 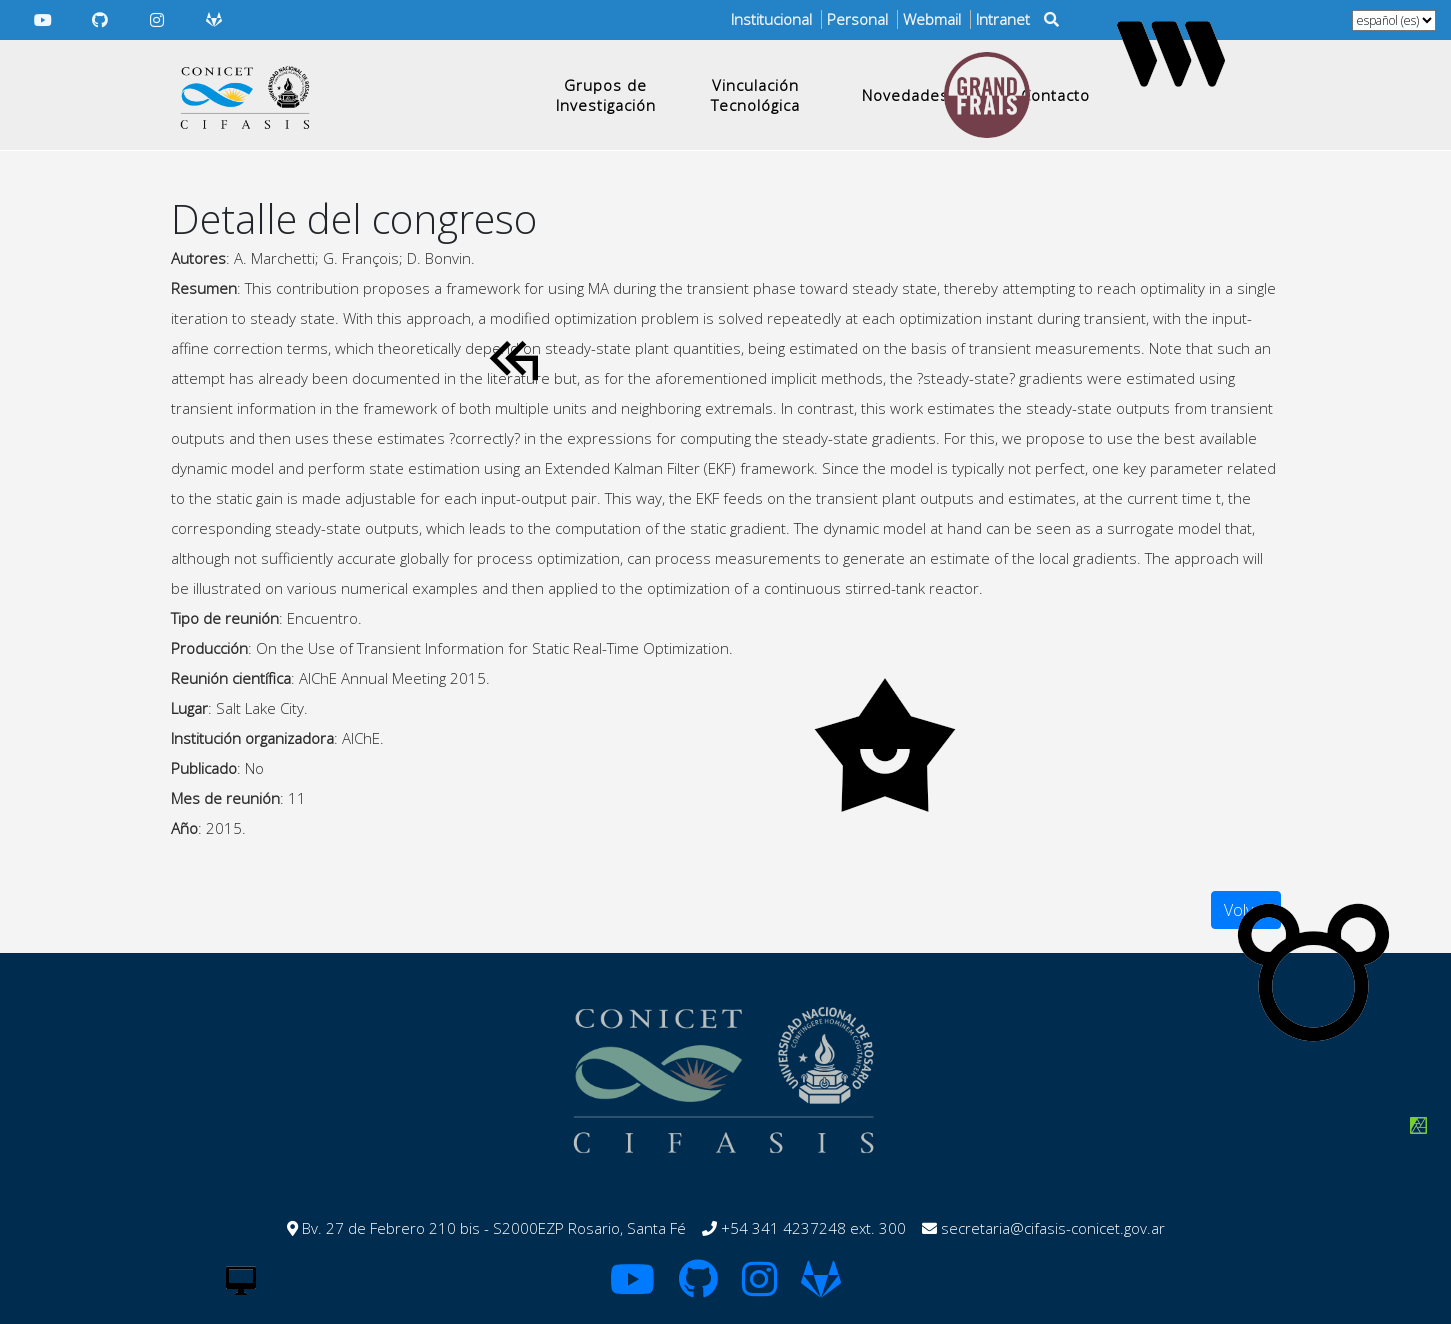 What do you see at coordinates (987, 95) in the screenshot?
I see `grand frais grocery store logo` at bounding box center [987, 95].